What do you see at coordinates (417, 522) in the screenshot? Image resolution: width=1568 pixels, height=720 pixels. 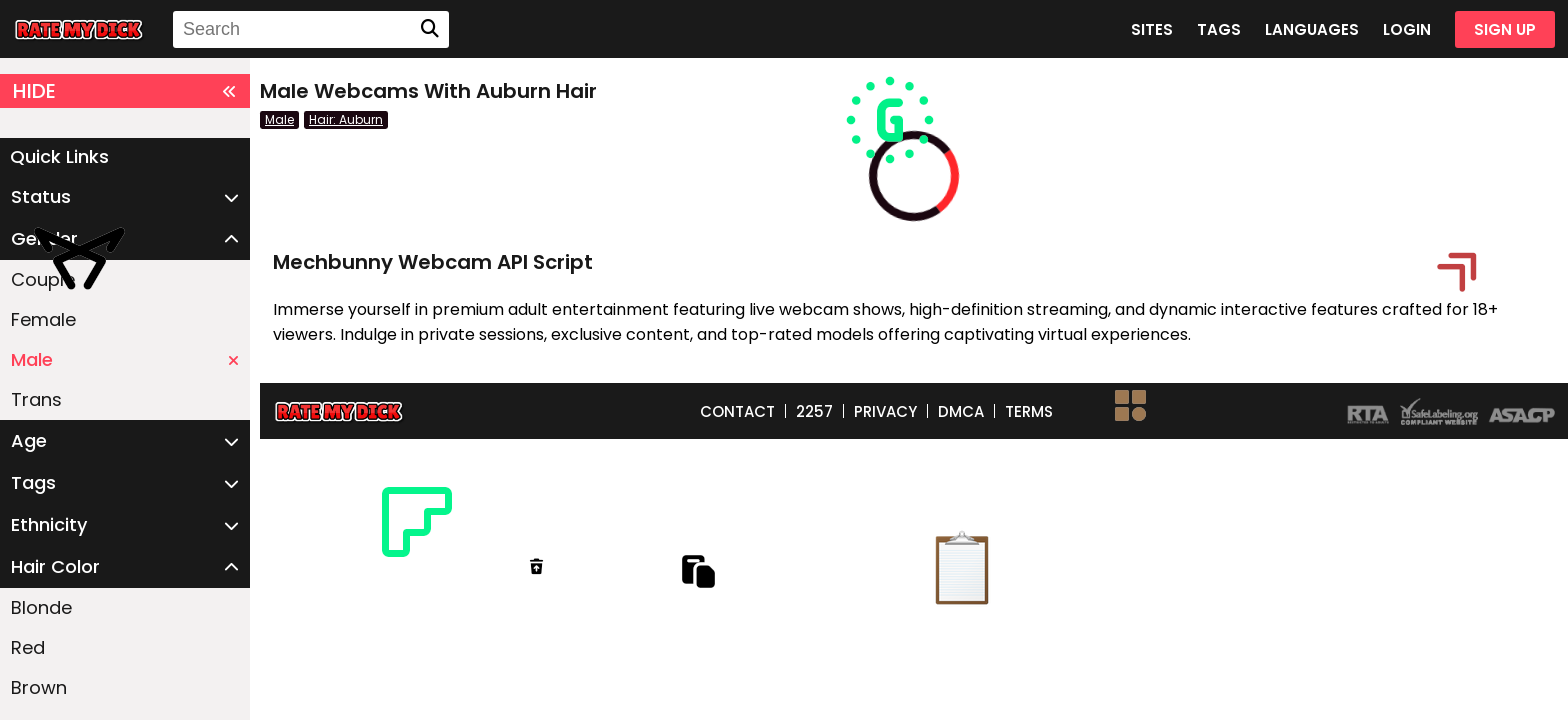 I see `open Flipboard app` at bounding box center [417, 522].